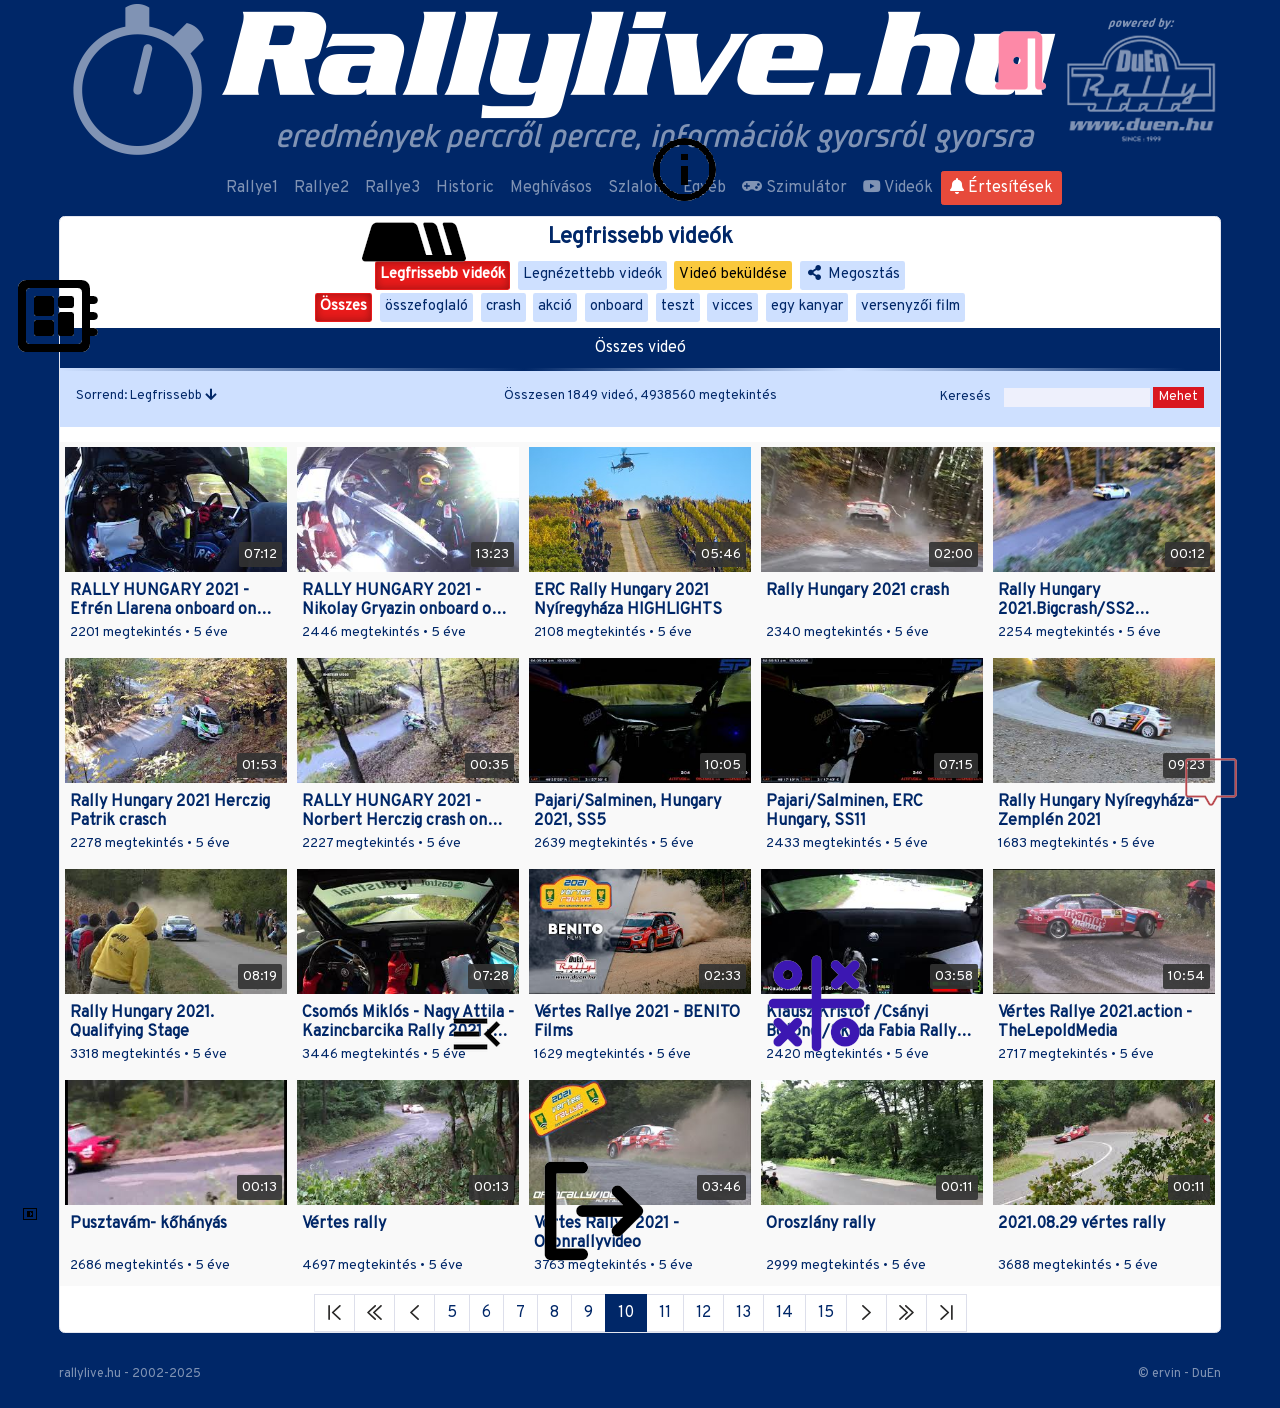 The height and width of the screenshot is (1408, 1280). I want to click on log out or sign out of your account, so click(1020, 60).